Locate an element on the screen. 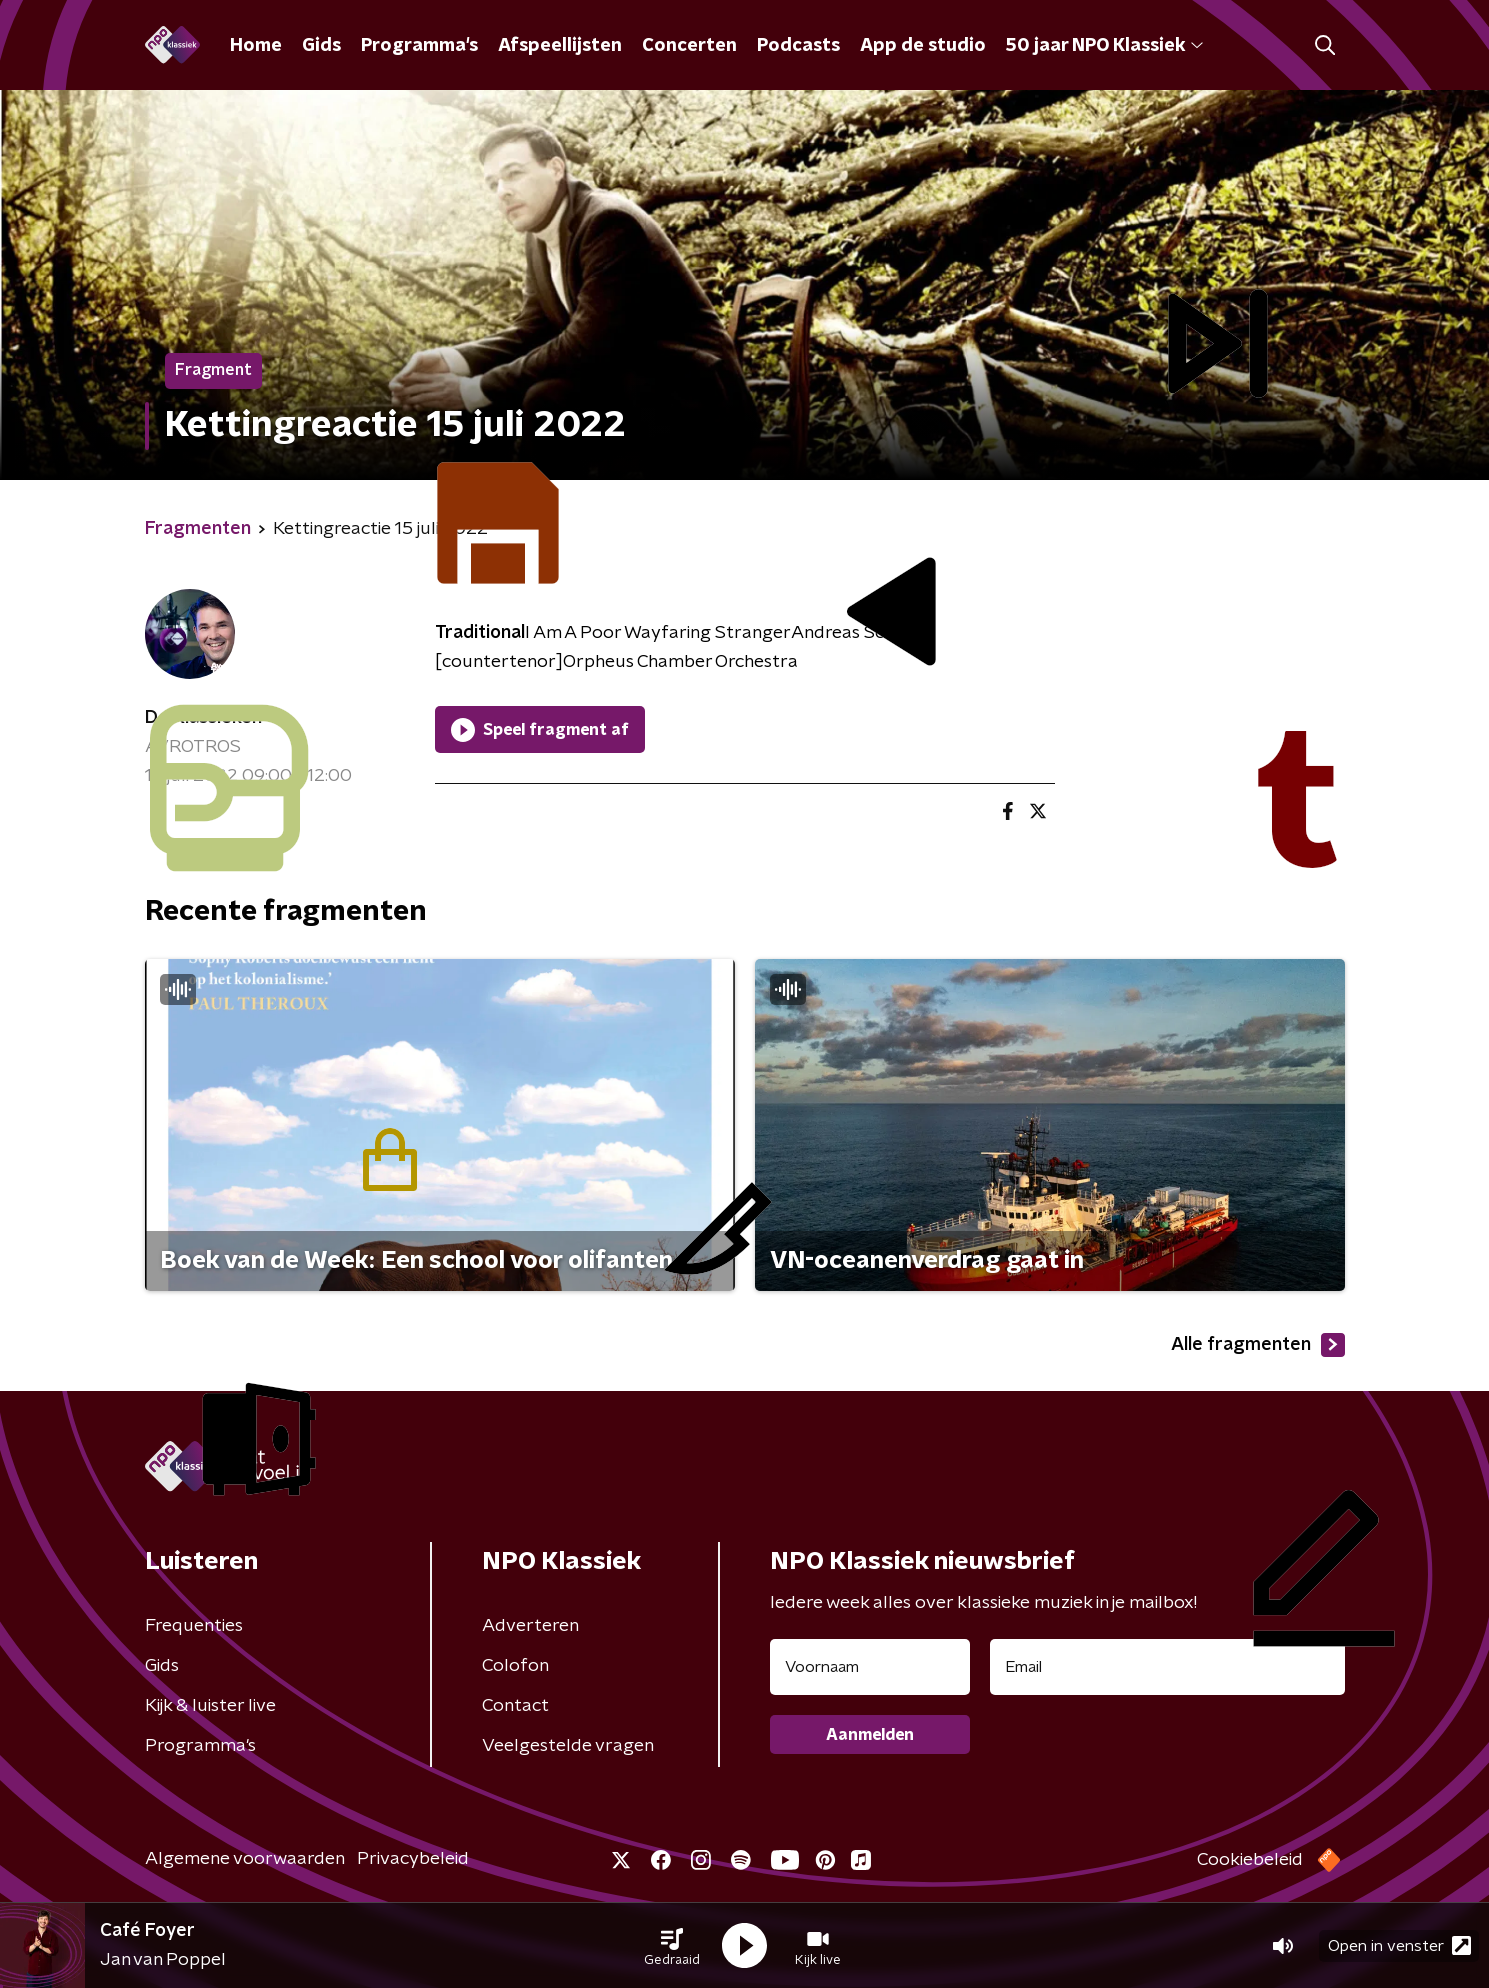 The width and height of the screenshot is (1489, 1988). slice or cut selected elements is located at coordinates (719, 1229).